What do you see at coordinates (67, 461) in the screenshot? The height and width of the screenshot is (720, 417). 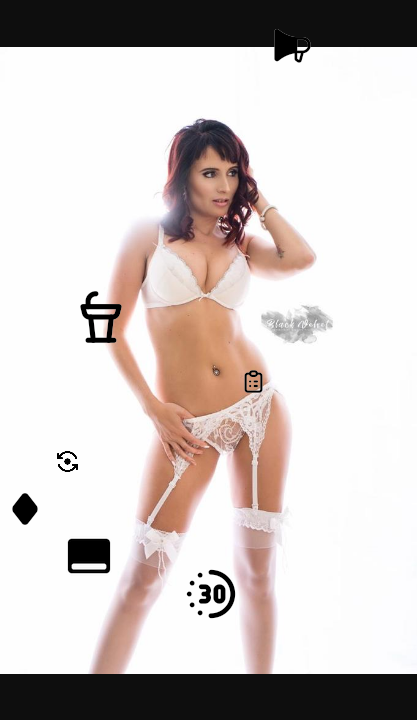 I see `switch between front and rear camera` at bounding box center [67, 461].